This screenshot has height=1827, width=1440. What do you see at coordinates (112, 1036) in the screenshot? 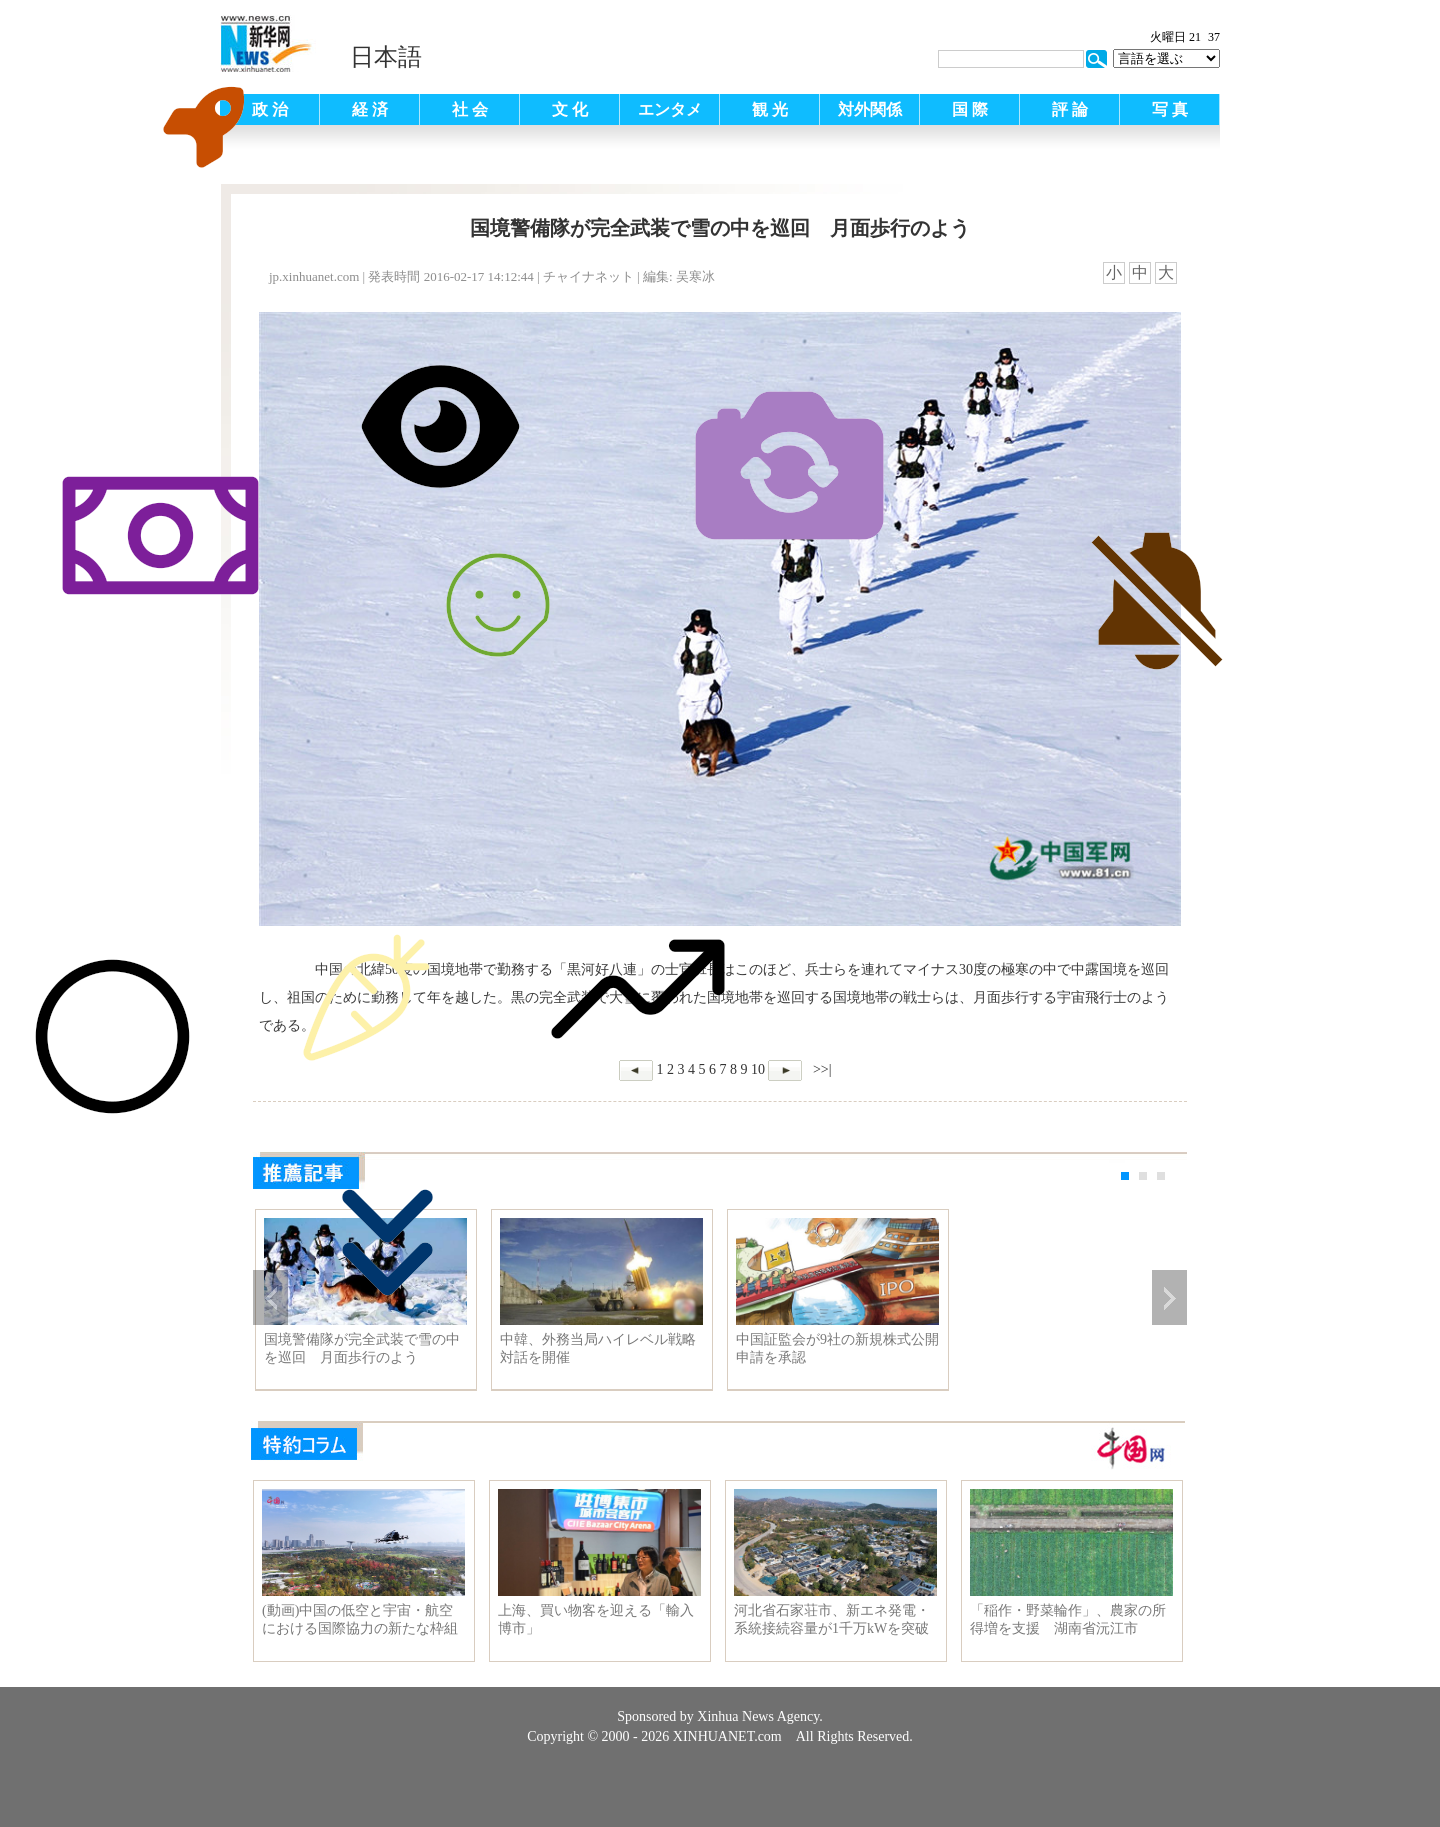
I see `unselected radio button or toggle option` at bounding box center [112, 1036].